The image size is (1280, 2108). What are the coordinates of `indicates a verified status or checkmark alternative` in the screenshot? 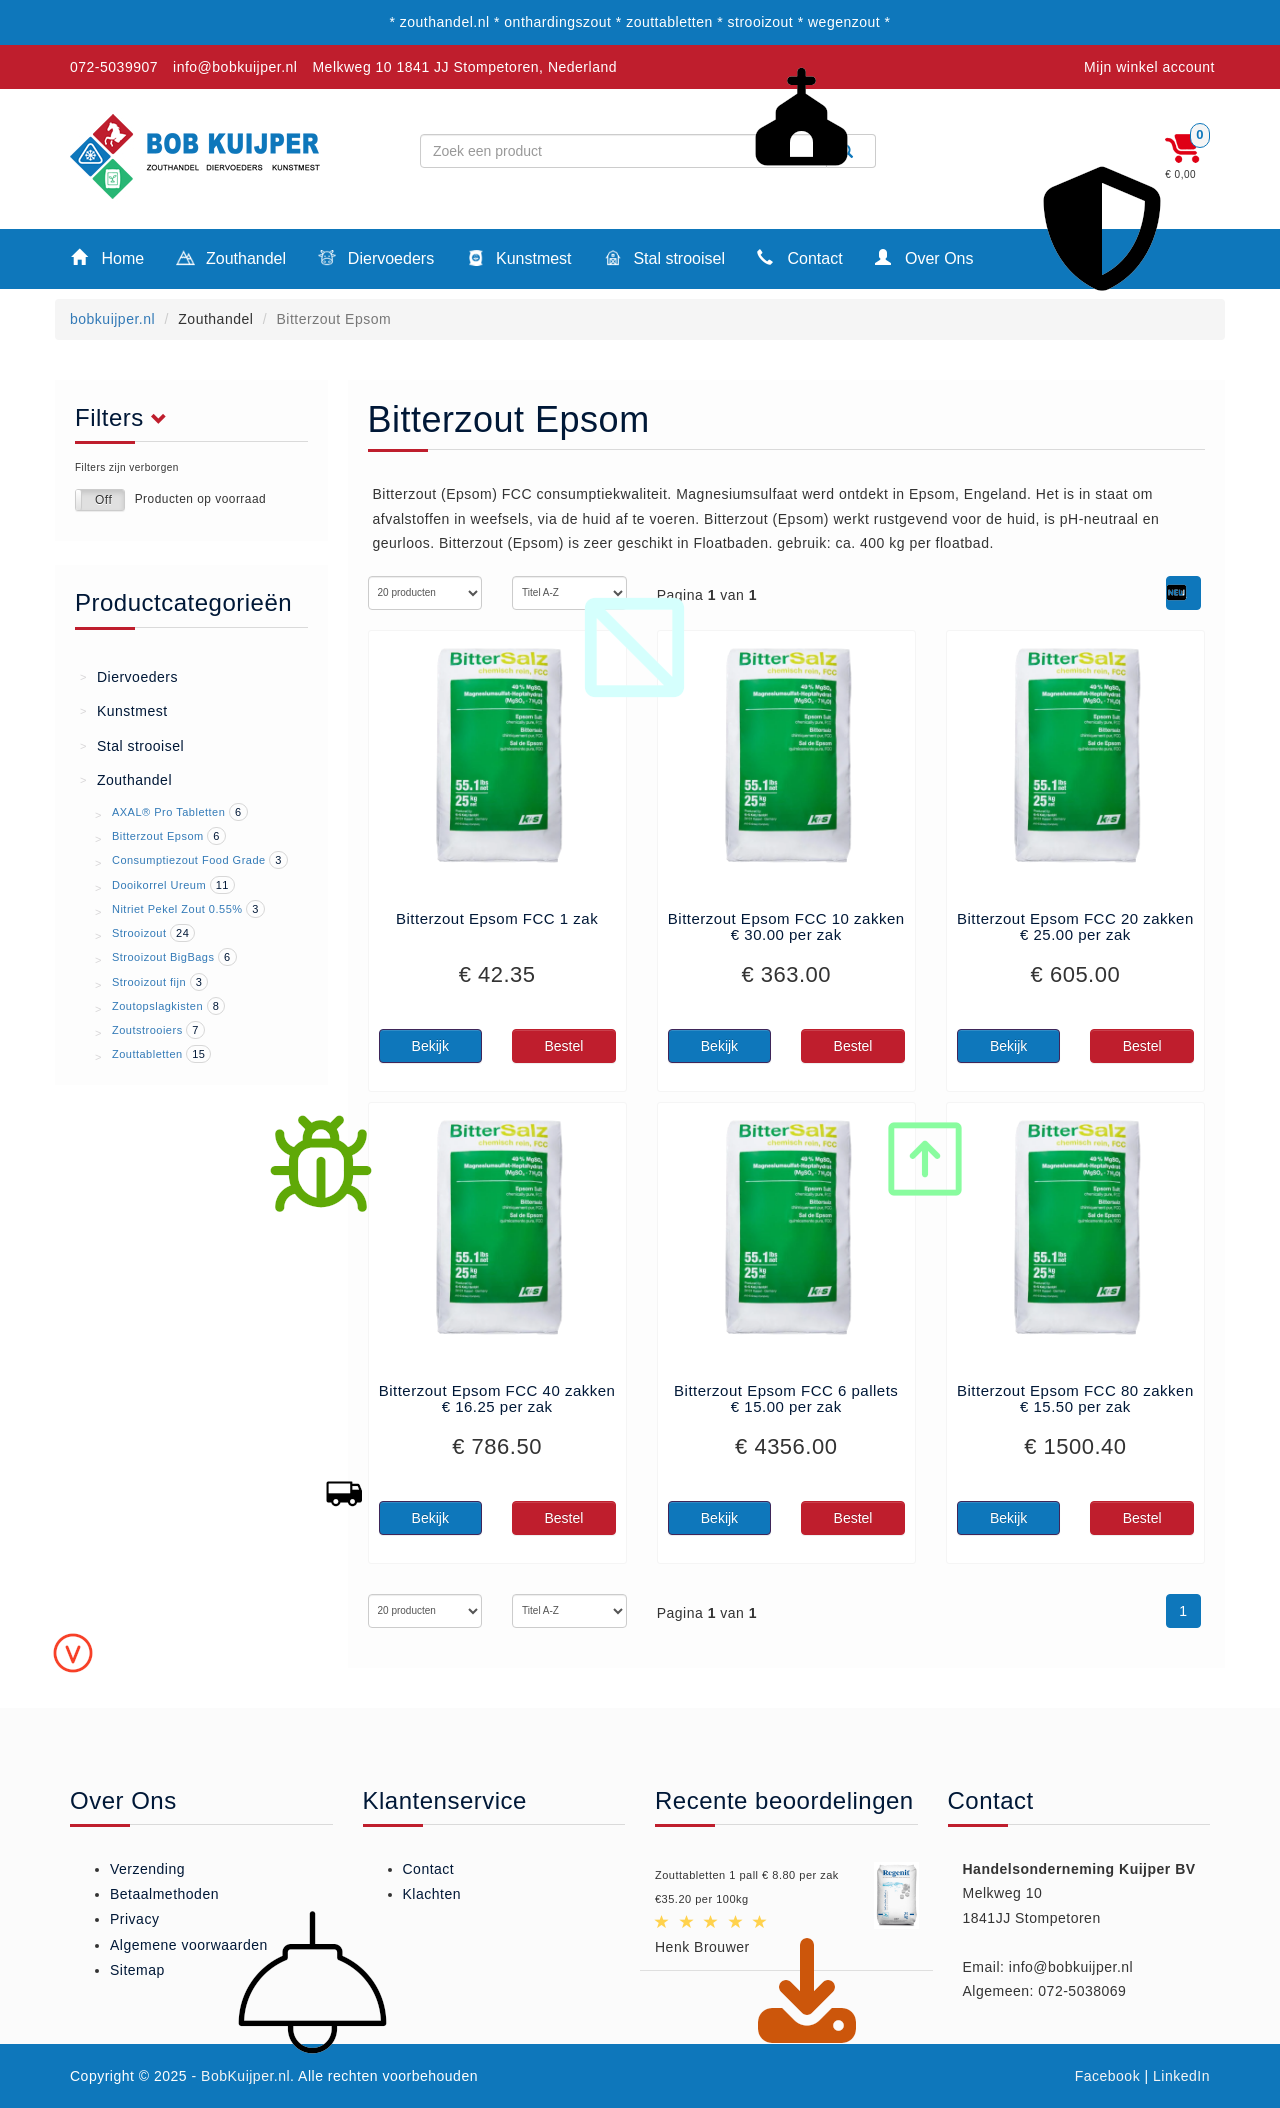 It's located at (73, 1653).